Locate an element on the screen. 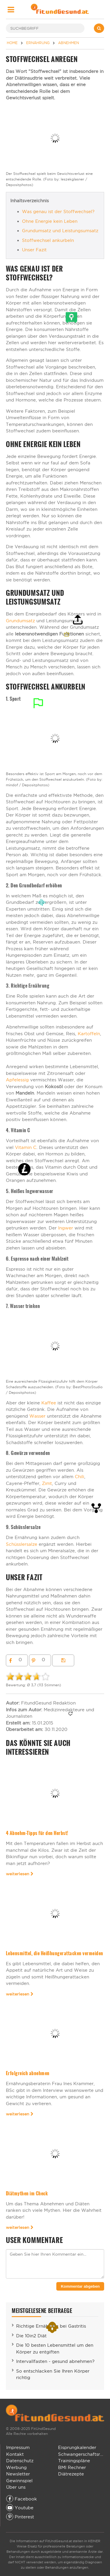 Image resolution: width=110 pixels, height=2576 pixels. flag an item for review or attention is located at coordinates (38, 703).